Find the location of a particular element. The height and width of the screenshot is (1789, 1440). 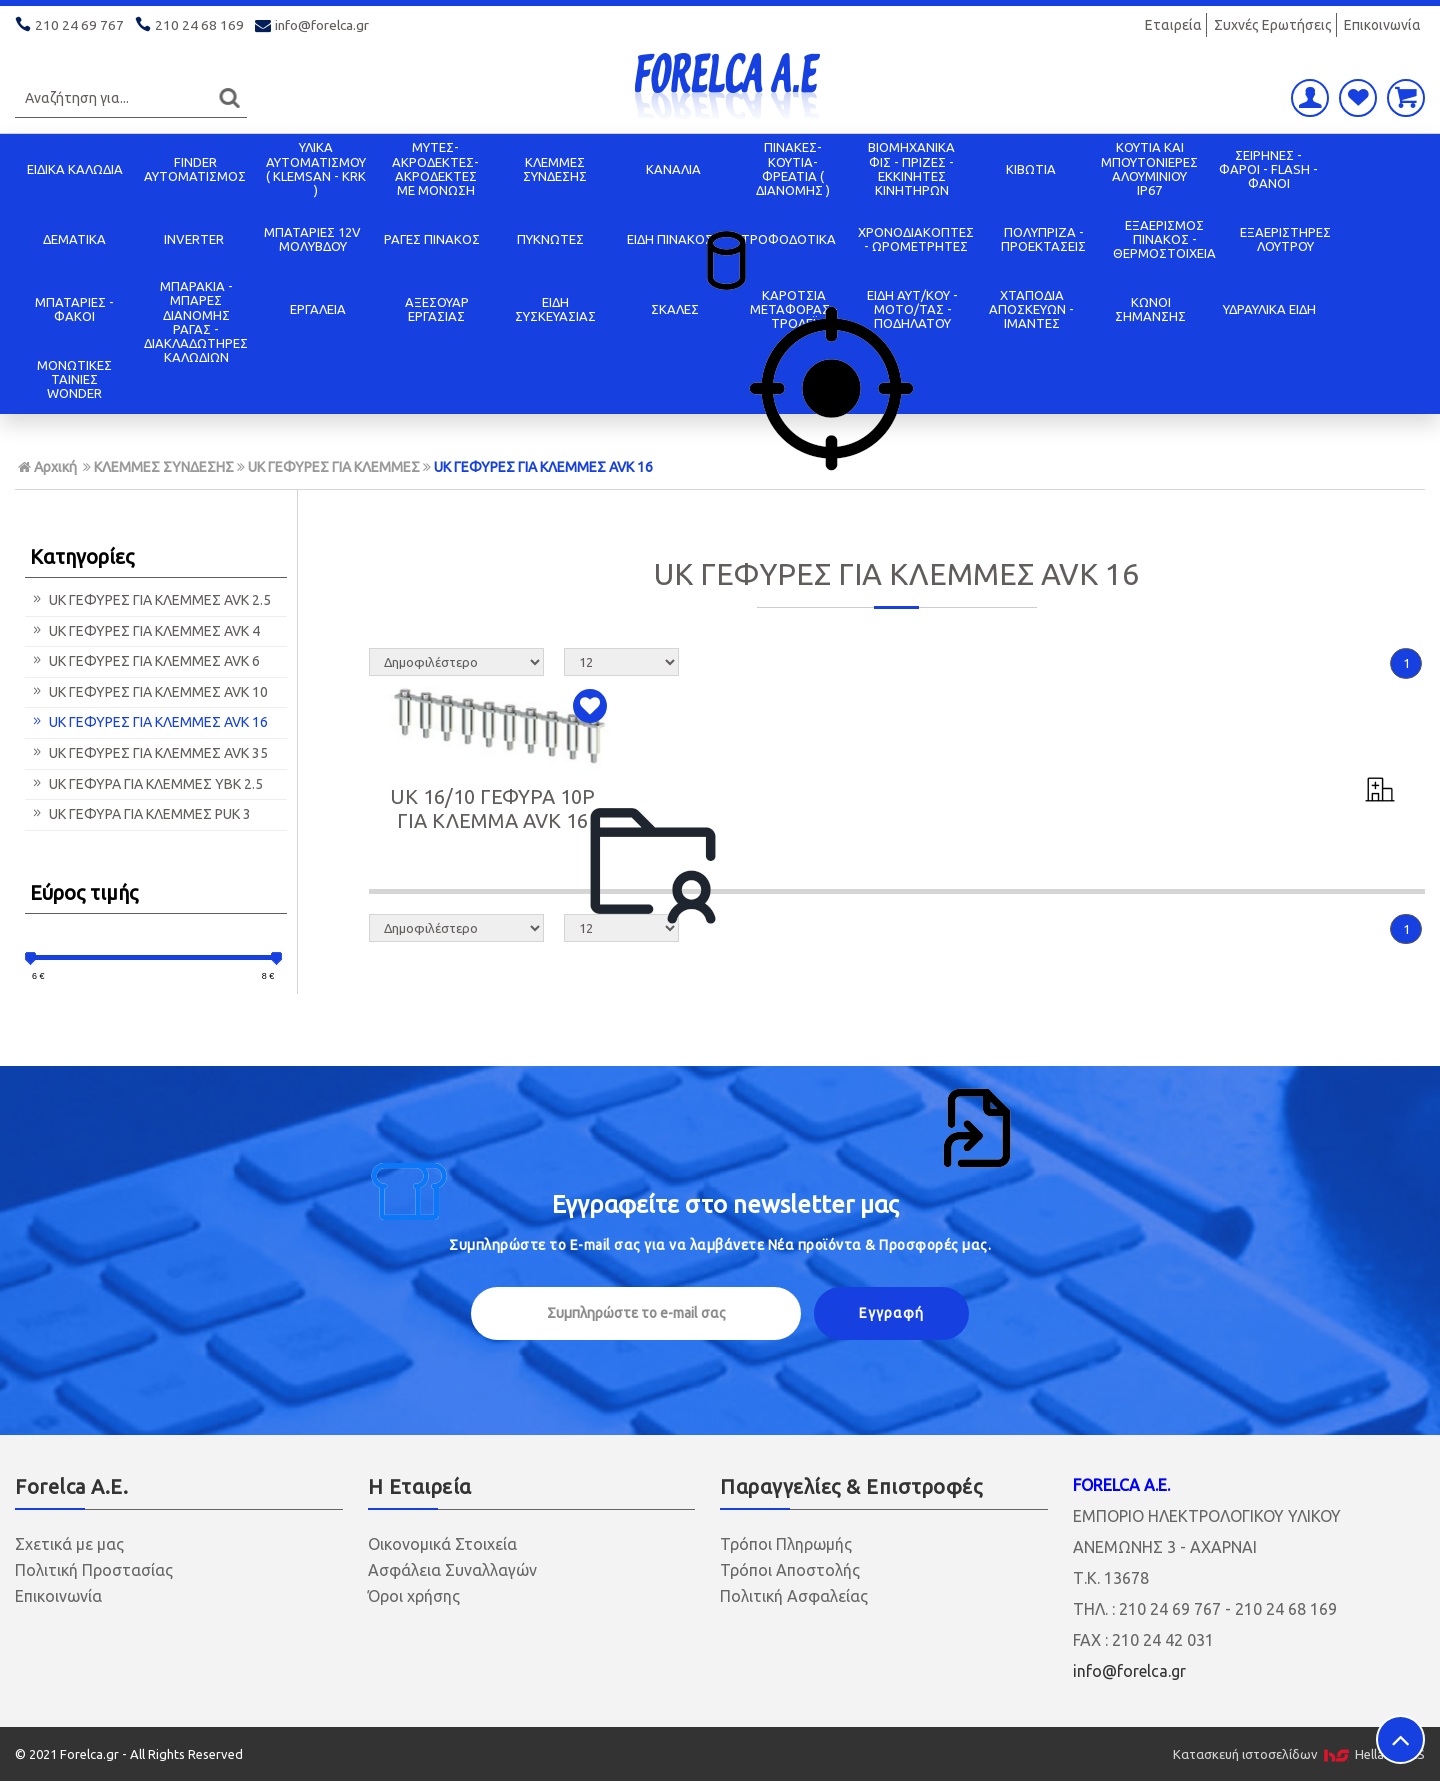

access user profile folder is located at coordinates (653, 861).